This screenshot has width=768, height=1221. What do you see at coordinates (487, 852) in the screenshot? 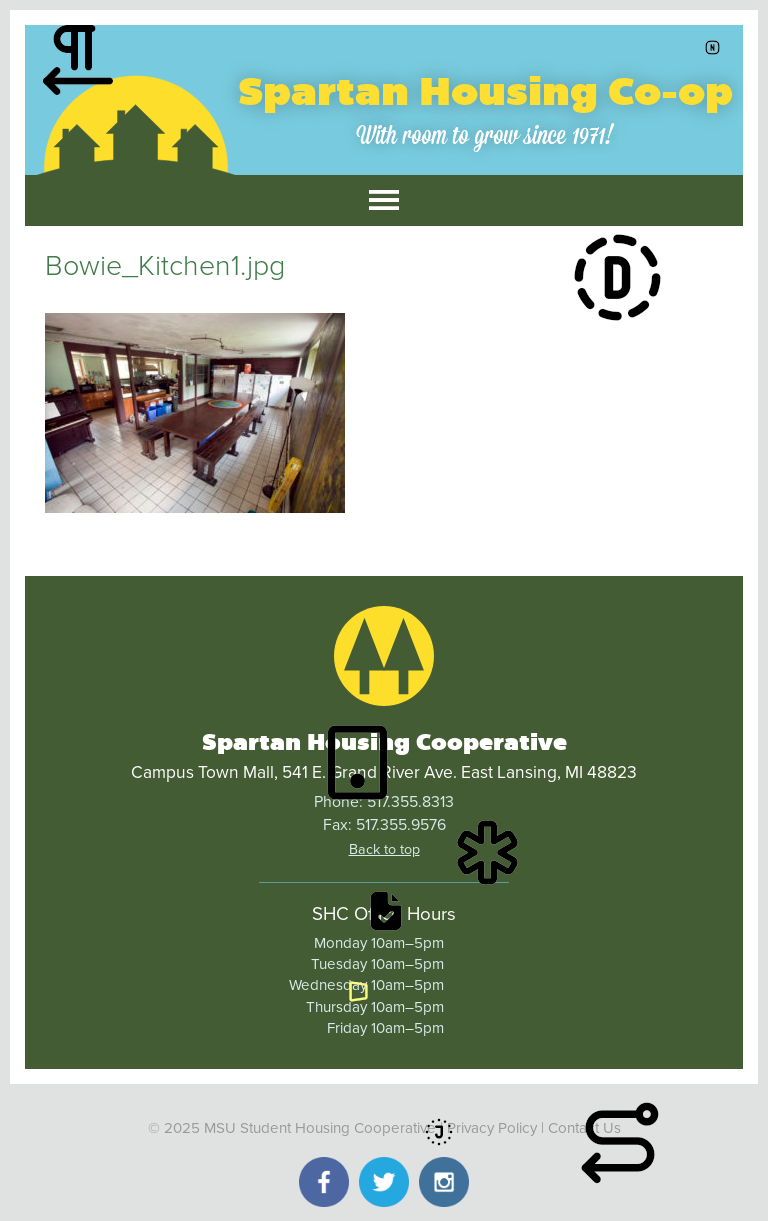
I see `access health or medical services` at bounding box center [487, 852].